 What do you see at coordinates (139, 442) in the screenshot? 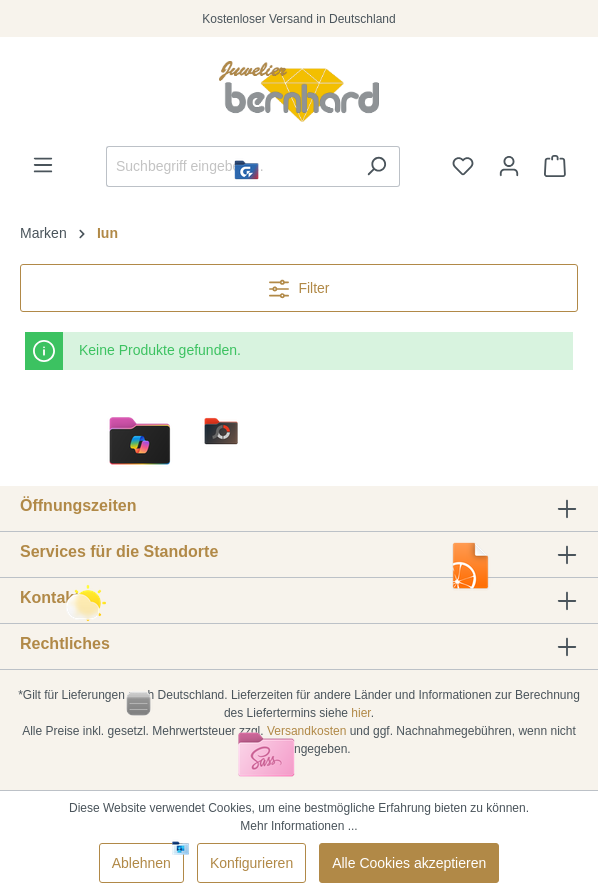
I see `open folder containing Microsoft Copilot 365 files` at bounding box center [139, 442].